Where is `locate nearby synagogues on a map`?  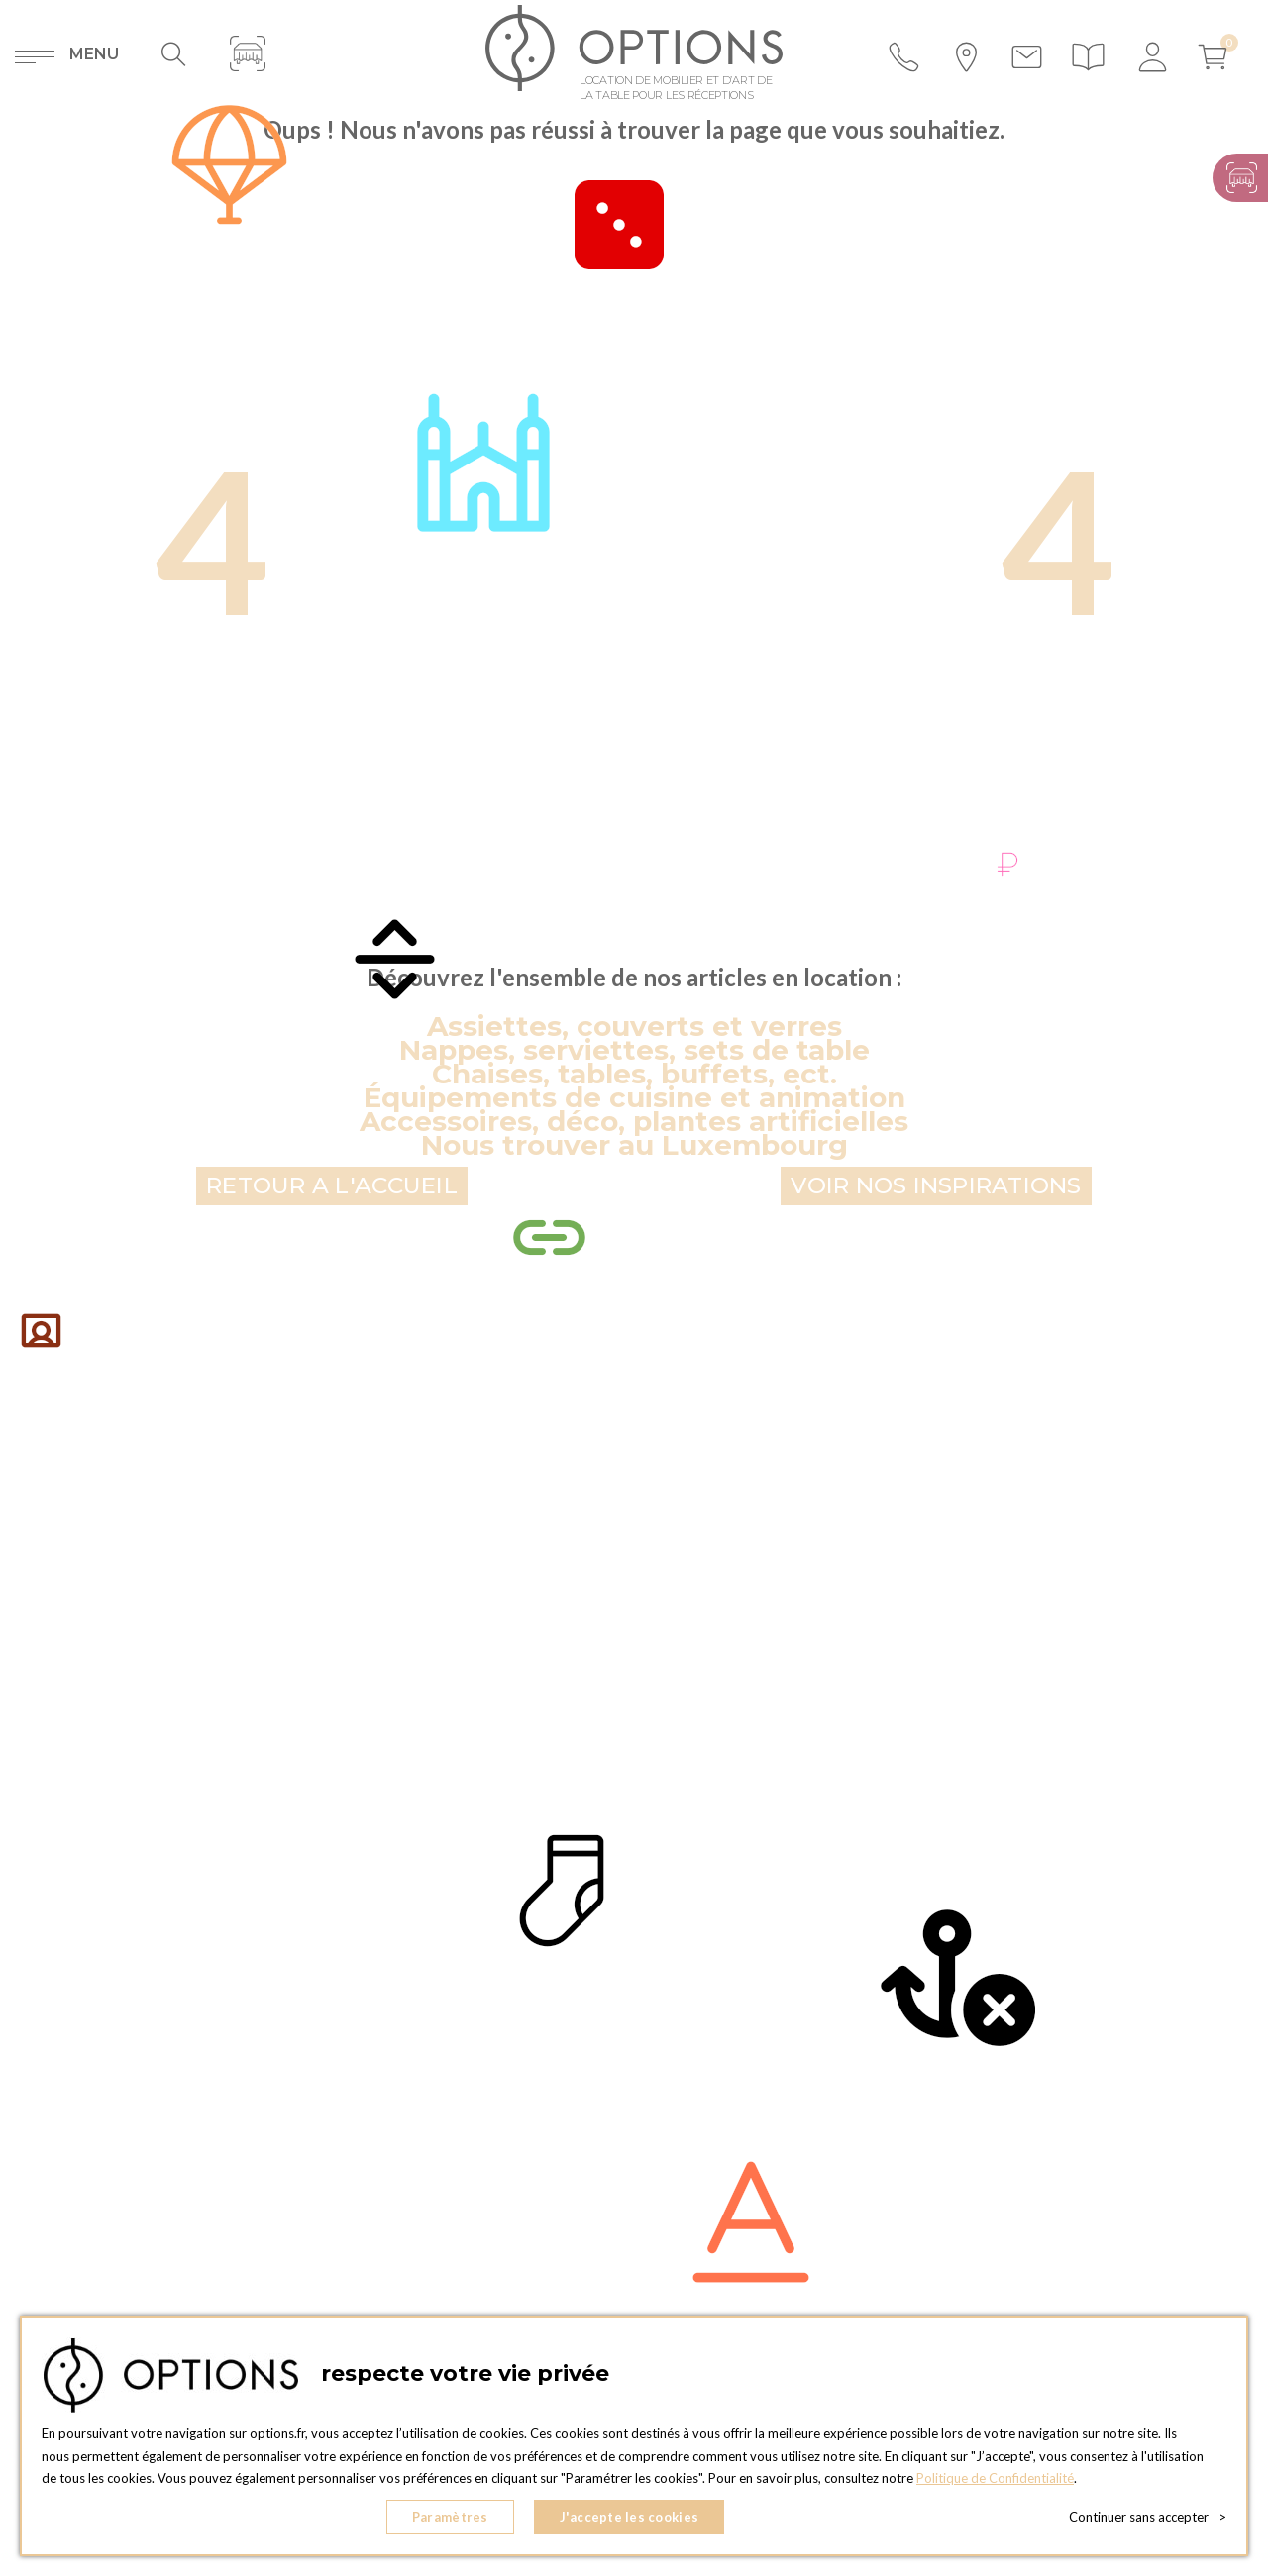 locate nearby synagogues on a map is located at coordinates (483, 465).